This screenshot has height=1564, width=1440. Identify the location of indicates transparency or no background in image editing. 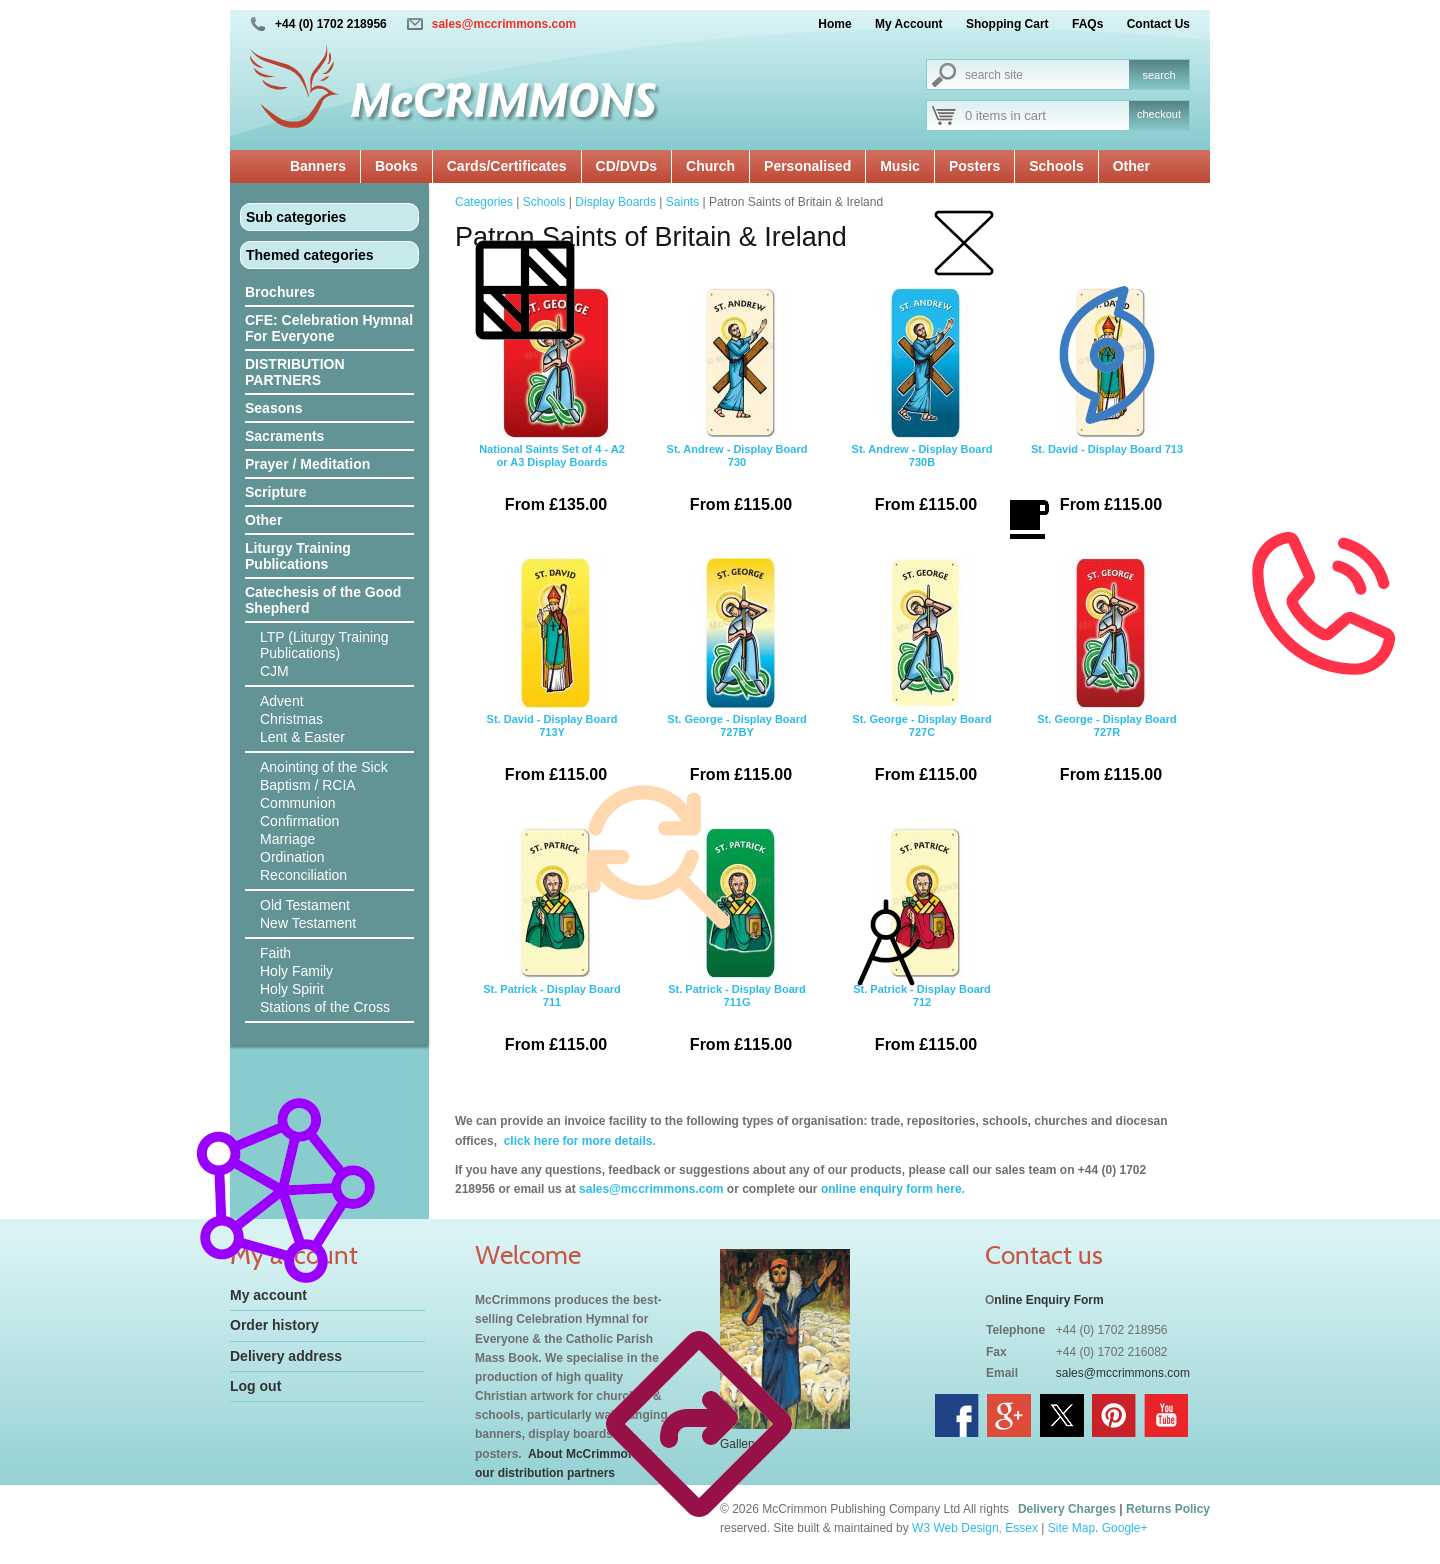
(525, 290).